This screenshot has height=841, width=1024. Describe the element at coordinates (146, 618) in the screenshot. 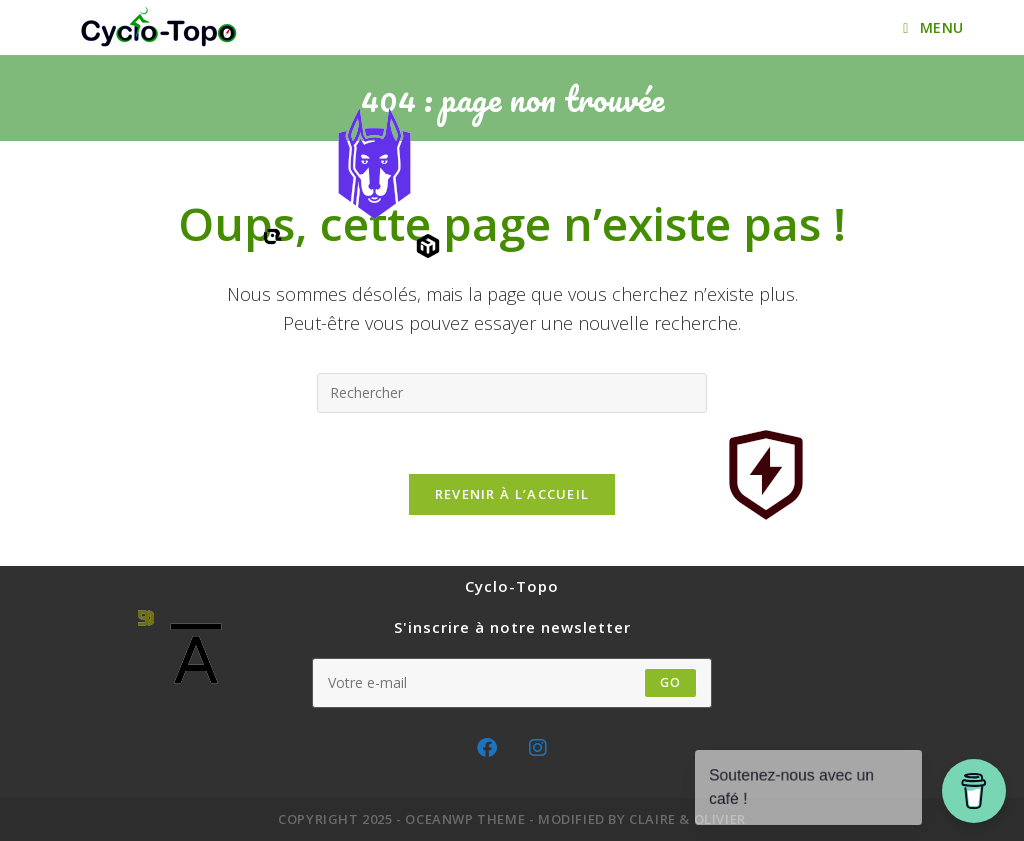

I see `open BetterDiscord settings` at that location.